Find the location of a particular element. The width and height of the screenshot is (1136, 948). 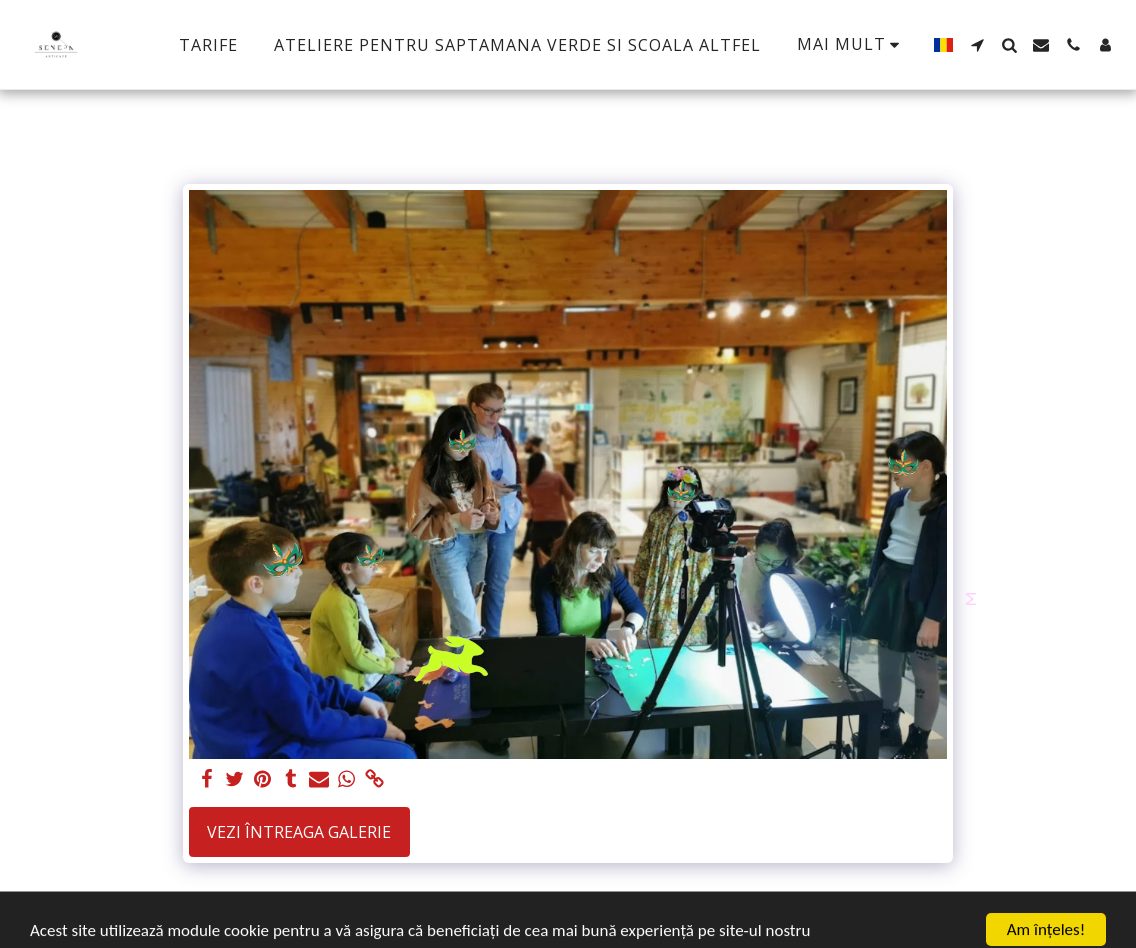

directus brand logo is located at coordinates (451, 659).